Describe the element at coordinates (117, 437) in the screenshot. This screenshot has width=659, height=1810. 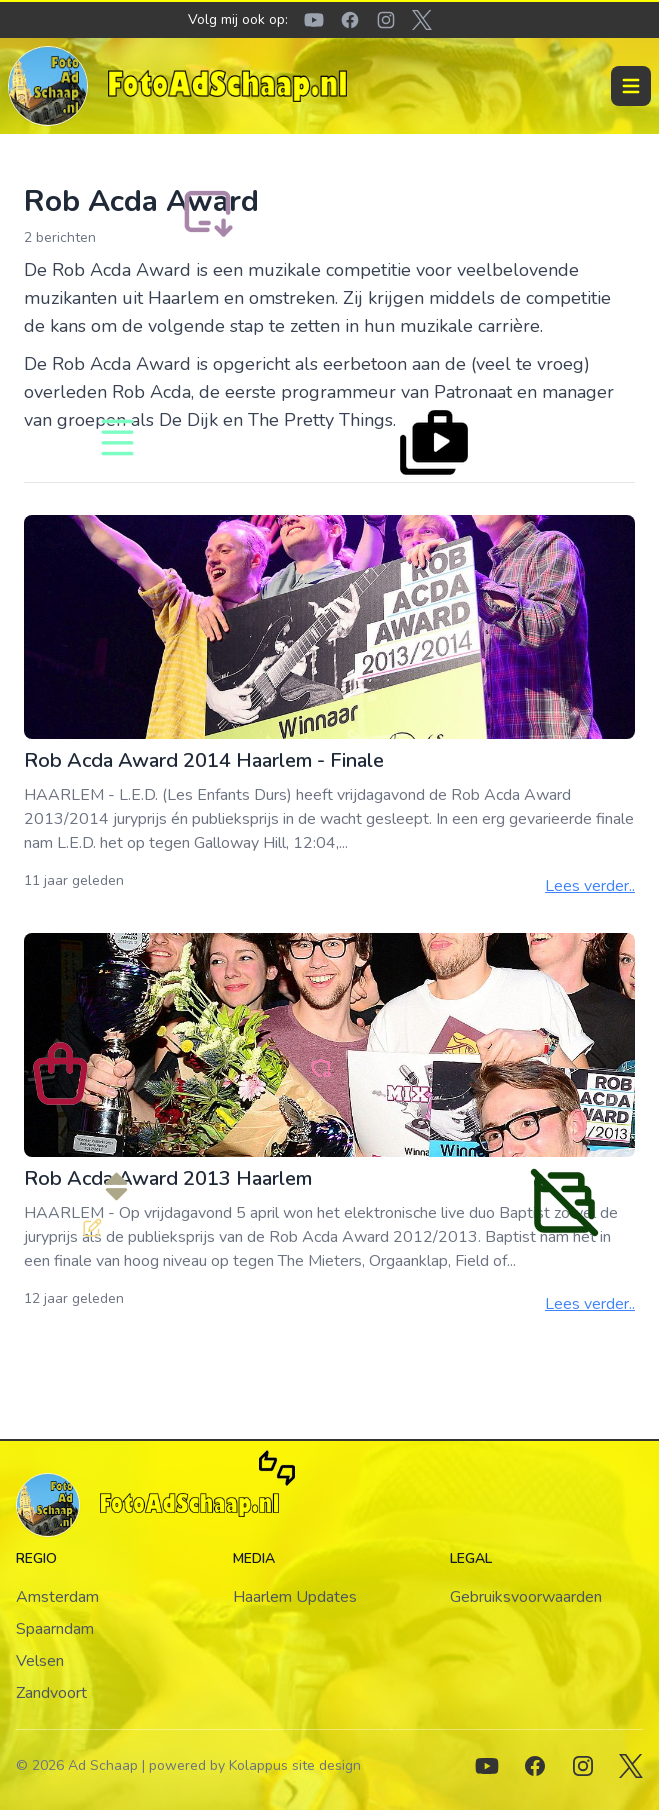
I see `switch to compact list view` at that location.